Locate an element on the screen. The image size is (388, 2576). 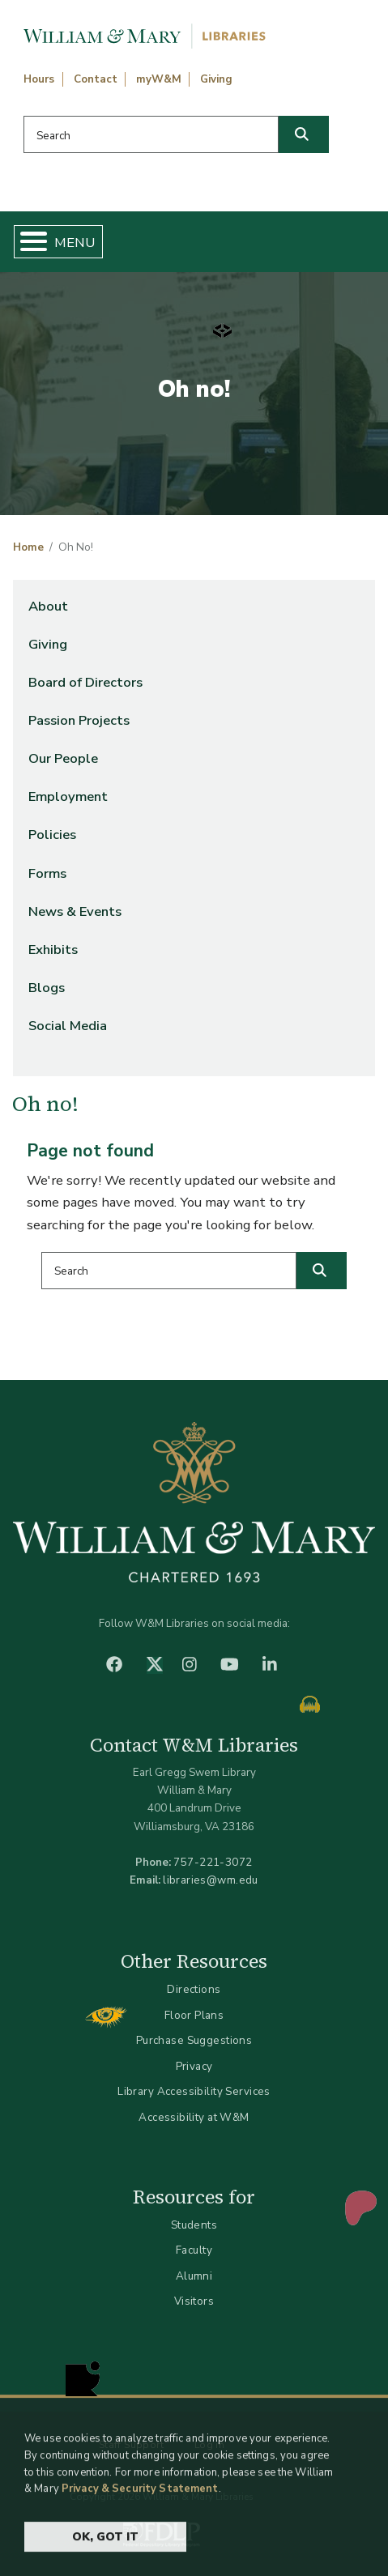
open audacity audio editor is located at coordinates (309, 1704).